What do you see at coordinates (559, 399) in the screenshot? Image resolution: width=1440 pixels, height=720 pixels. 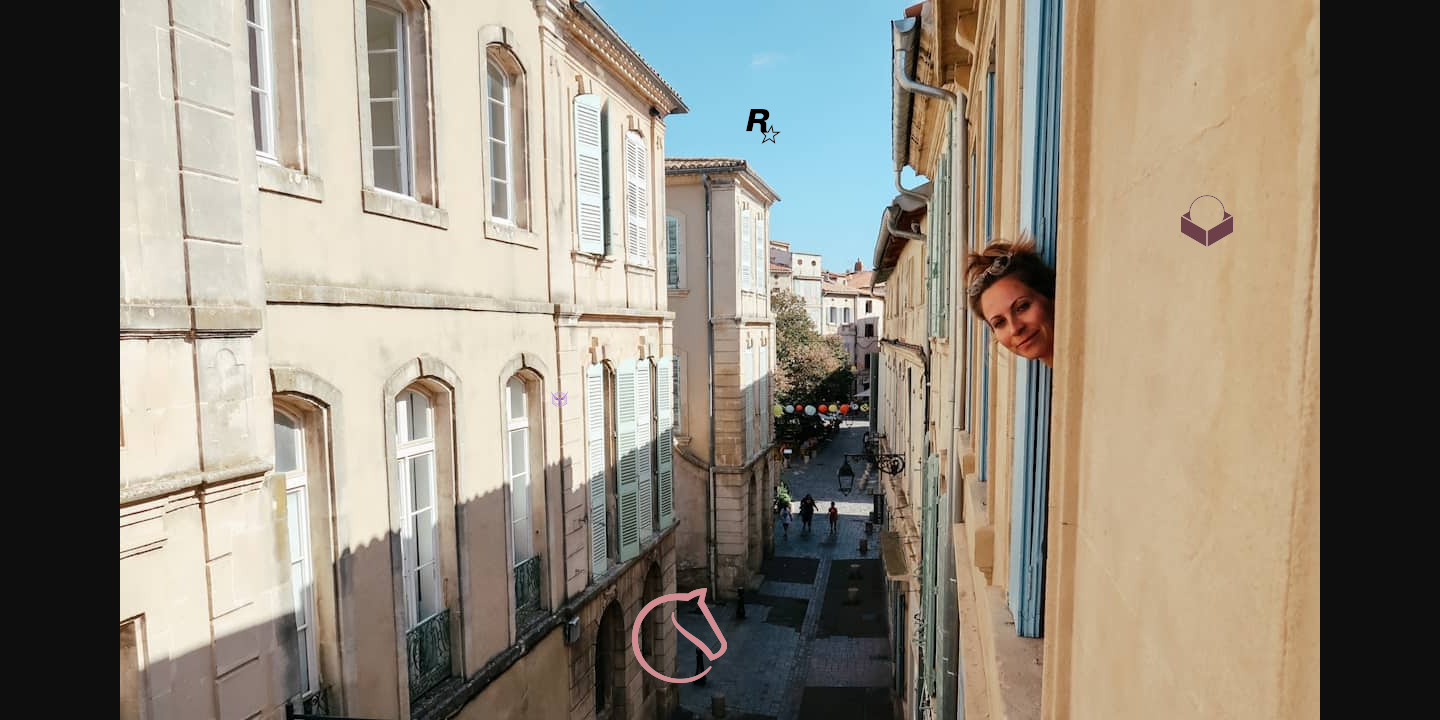 I see `stackhawk application security testing platform logo` at bounding box center [559, 399].